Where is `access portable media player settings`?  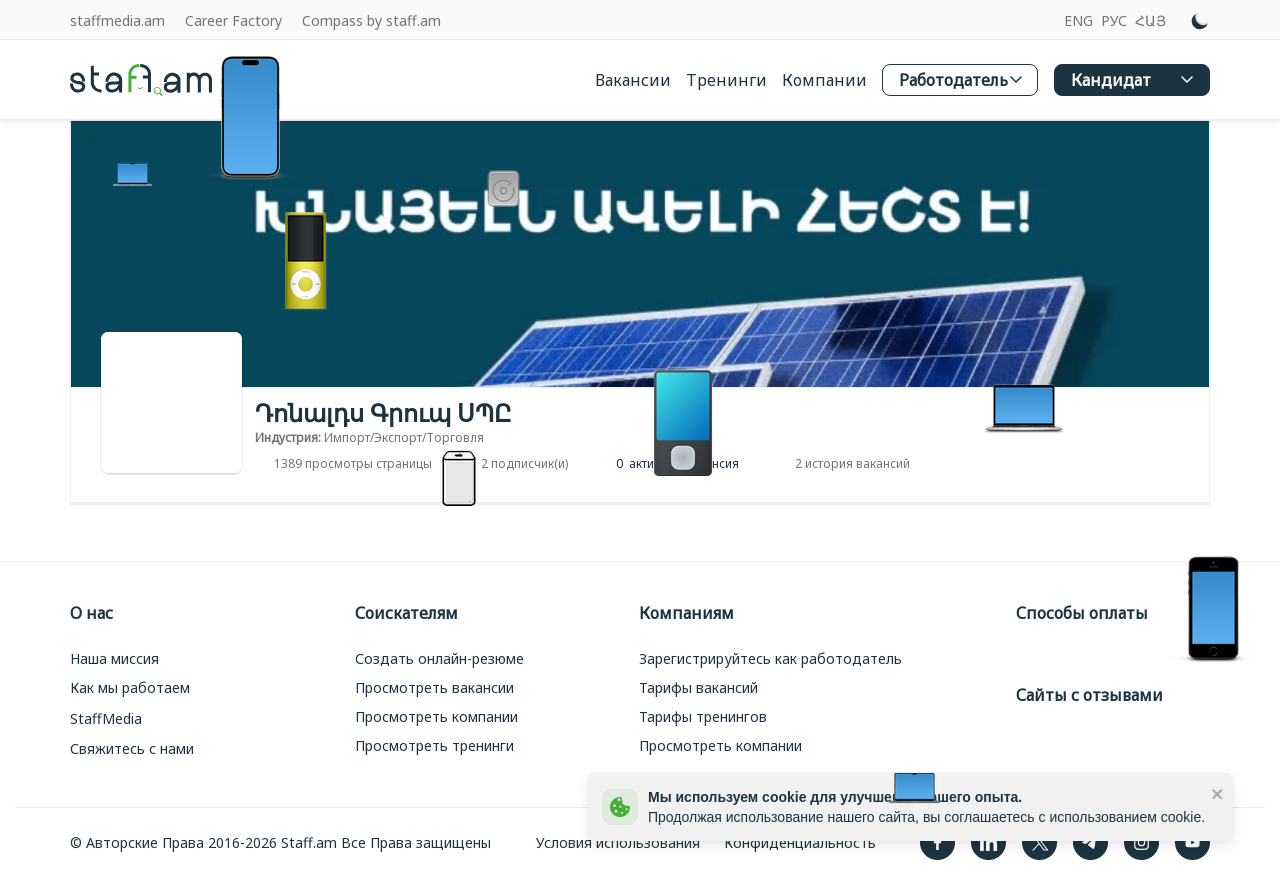
access portable media player settings is located at coordinates (683, 423).